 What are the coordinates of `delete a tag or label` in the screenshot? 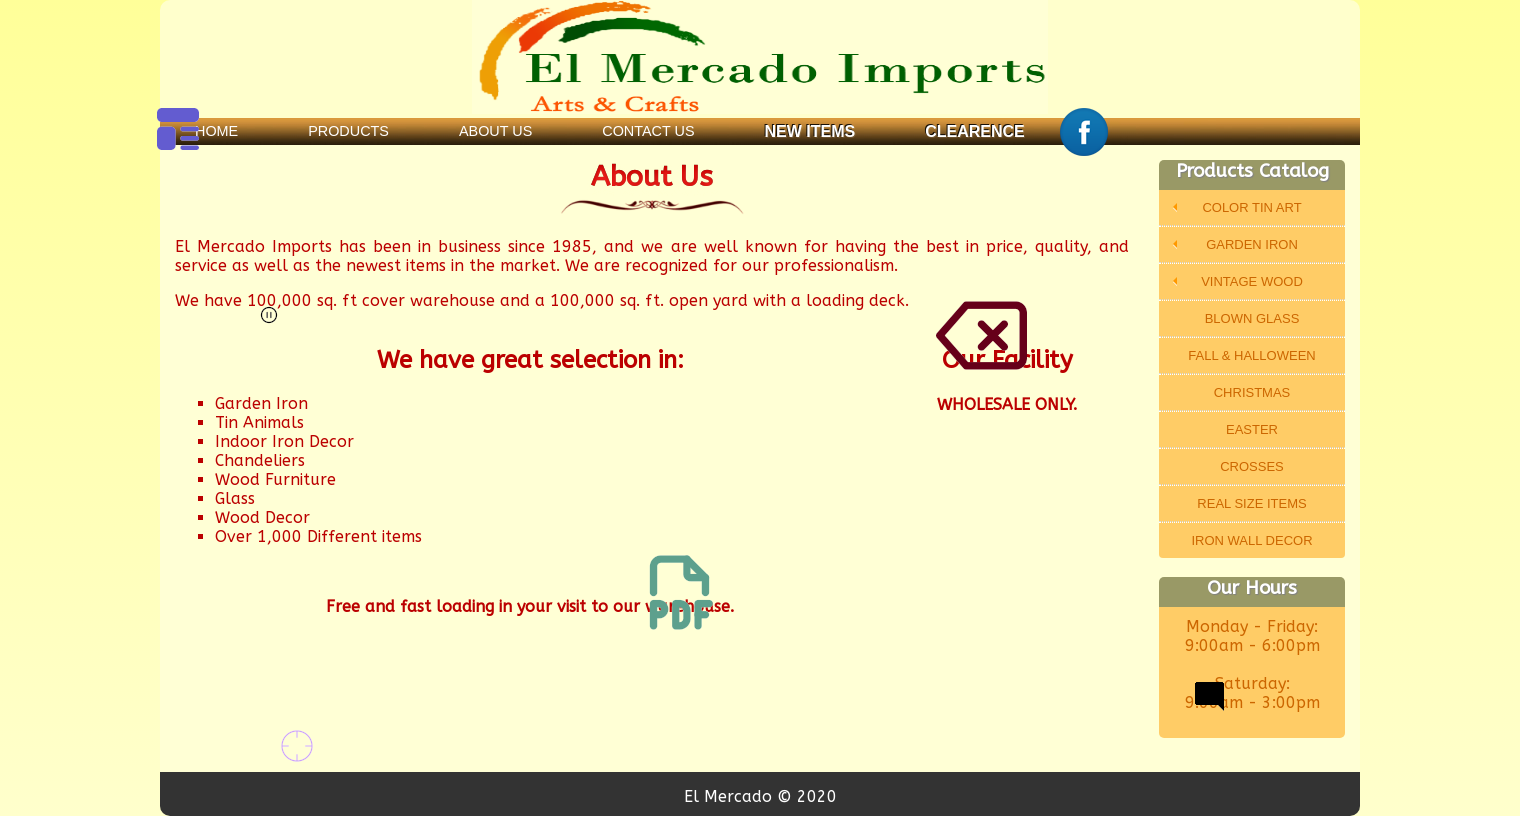 It's located at (981, 335).